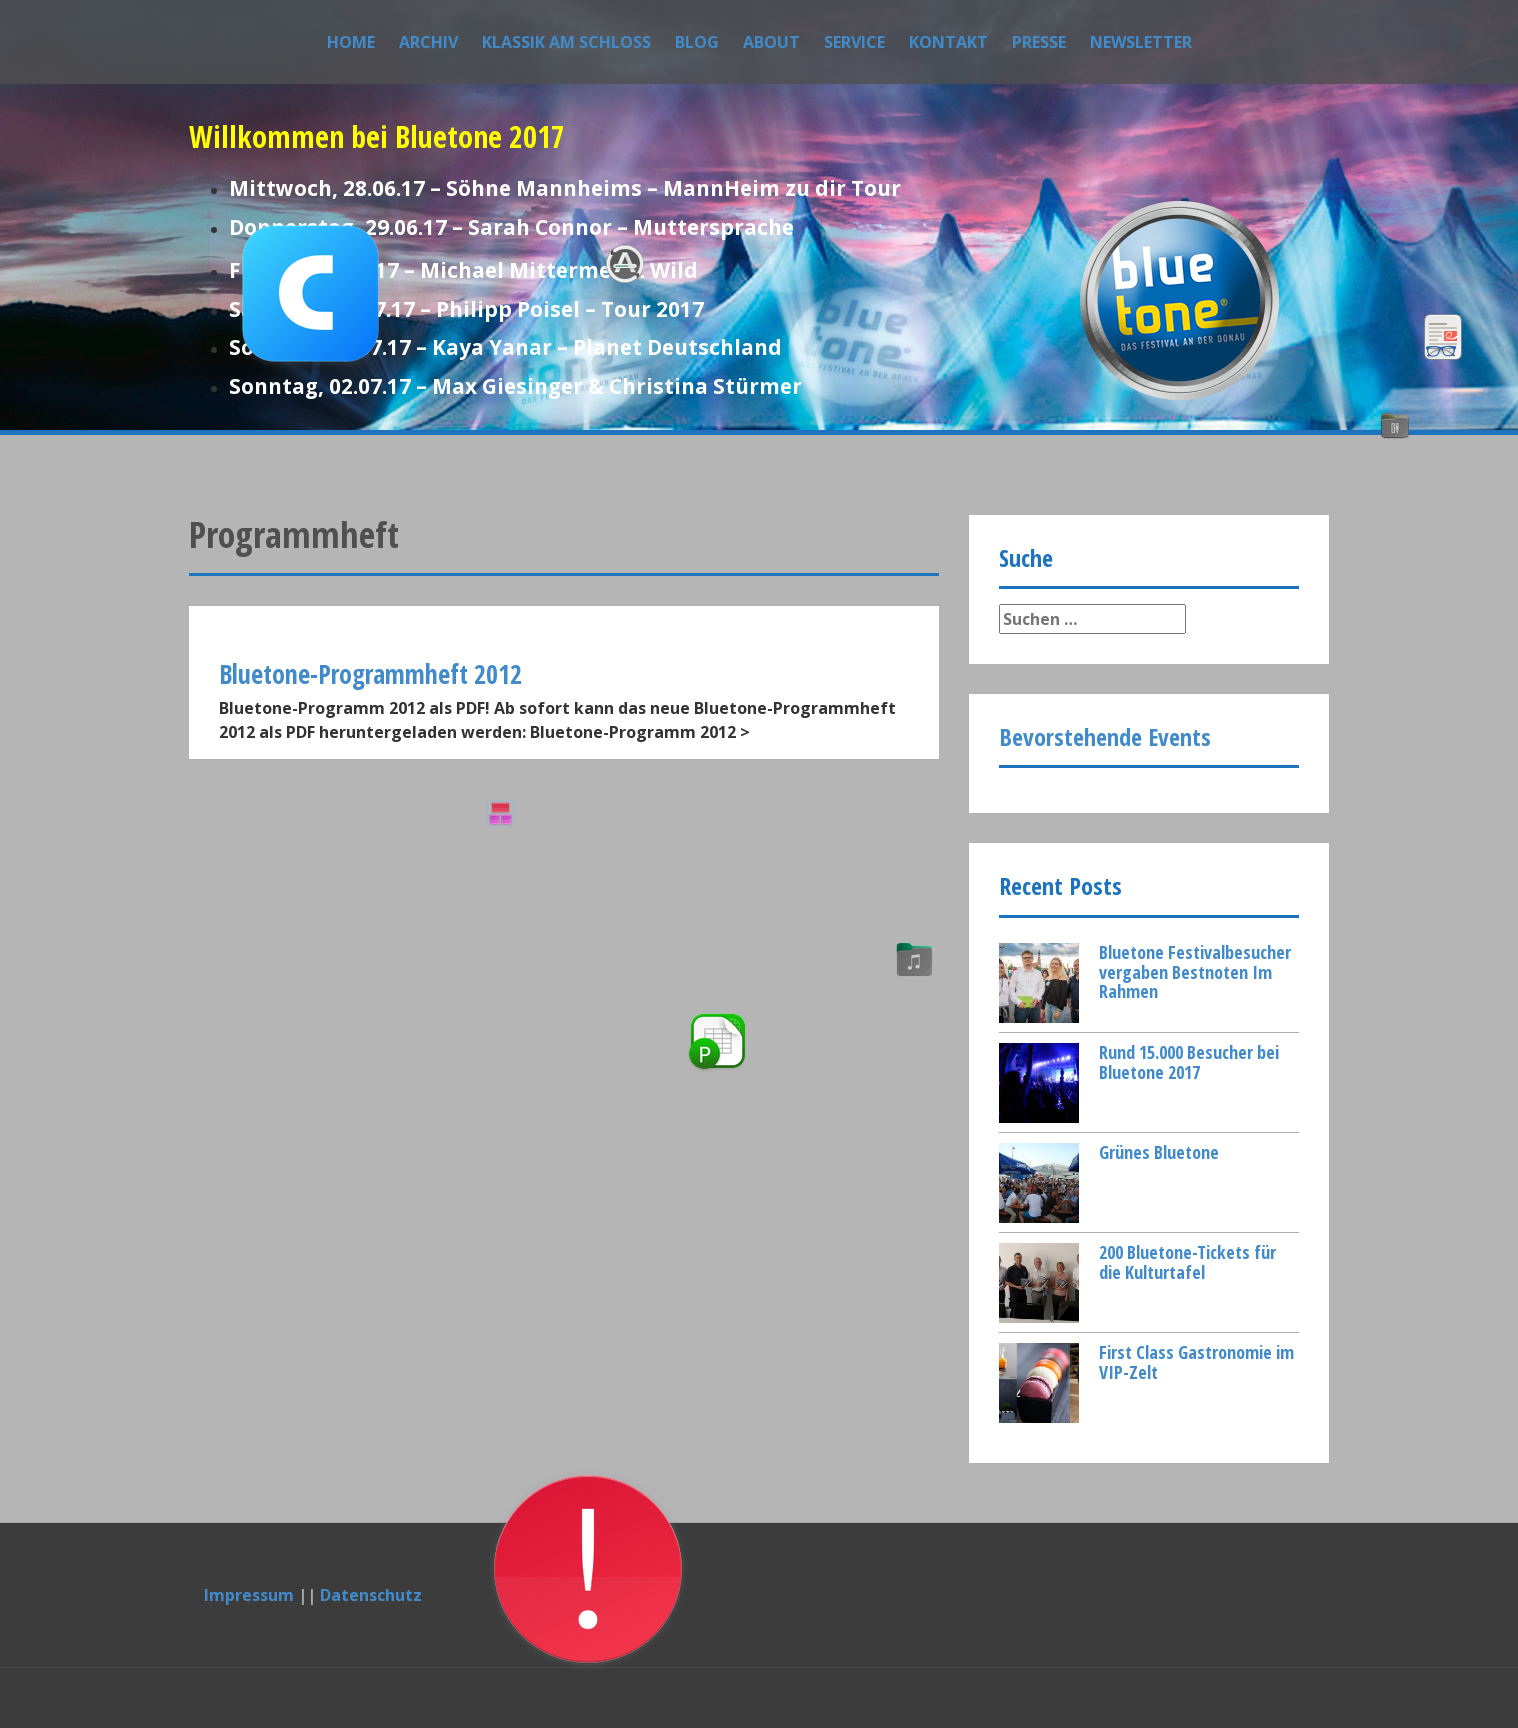  What do you see at coordinates (718, 1041) in the screenshot?
I see `open FreeOffice PlanMaker spreadsheet application` at bounding box center [718, 1041].